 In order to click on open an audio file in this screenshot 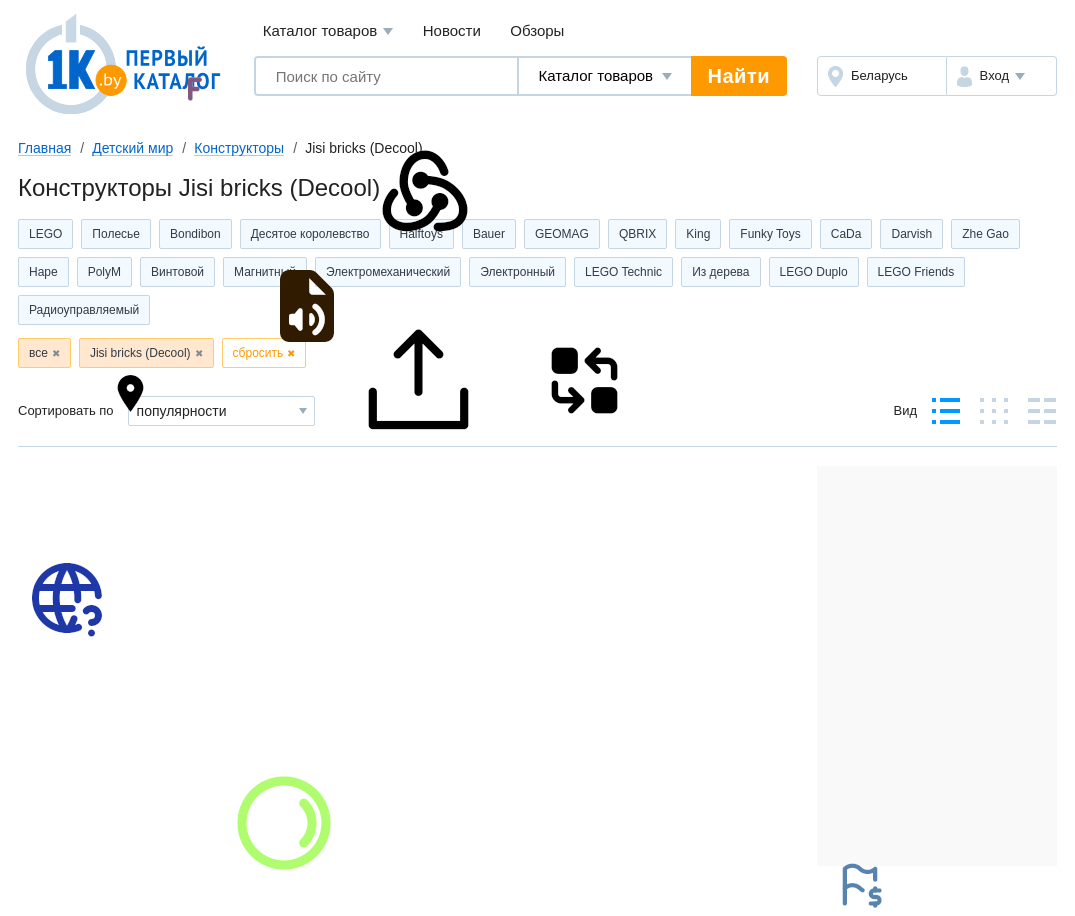, I will do `click(307, 306)`.